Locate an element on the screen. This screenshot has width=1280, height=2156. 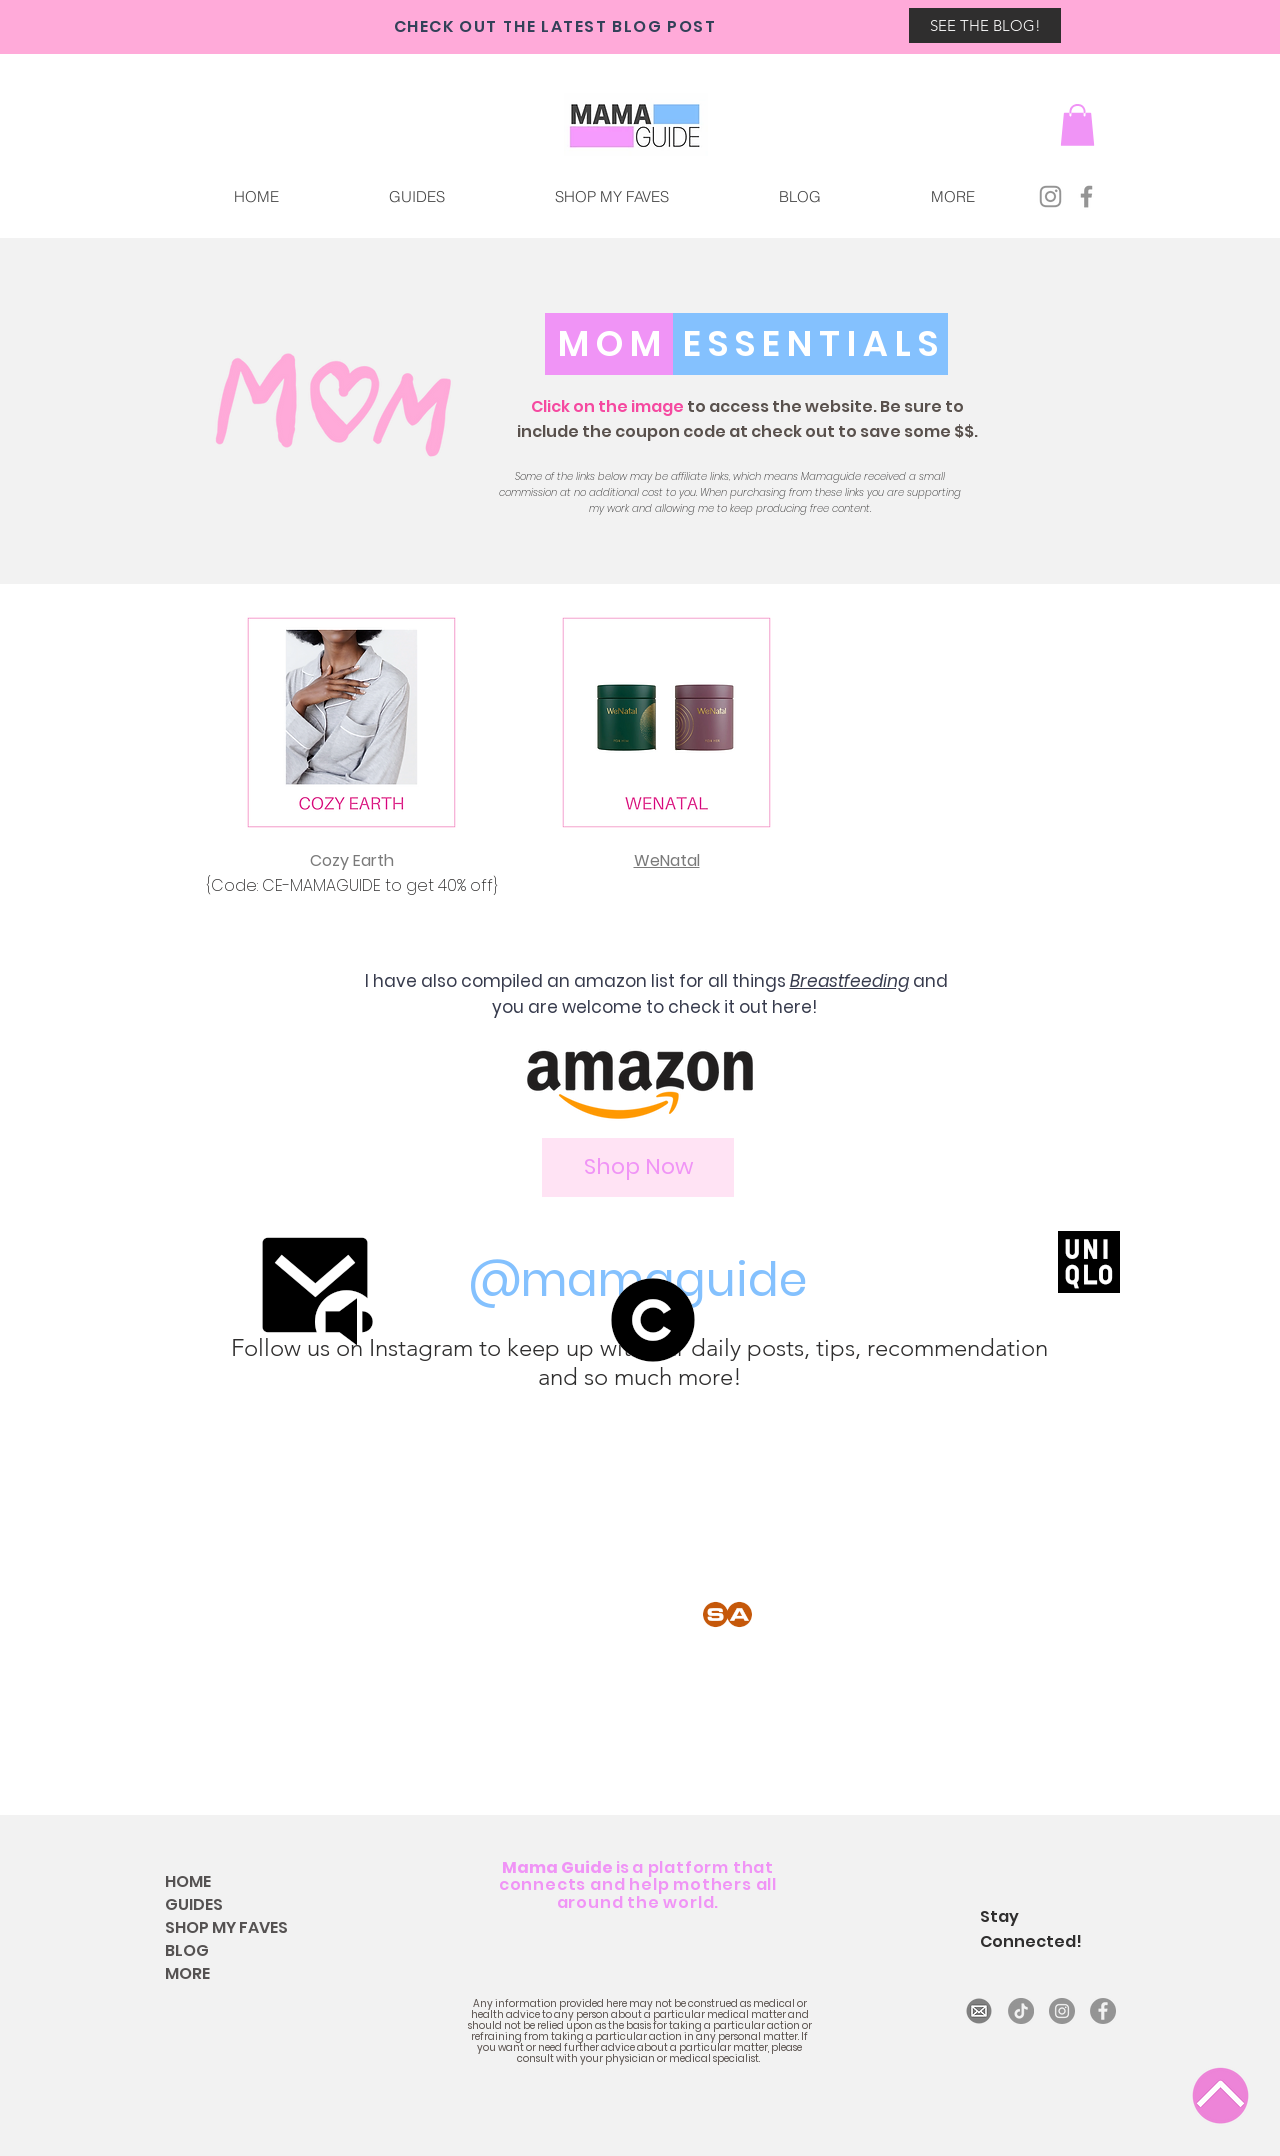
Sabancı Holding company logo is located at coordinates (727, 1614).